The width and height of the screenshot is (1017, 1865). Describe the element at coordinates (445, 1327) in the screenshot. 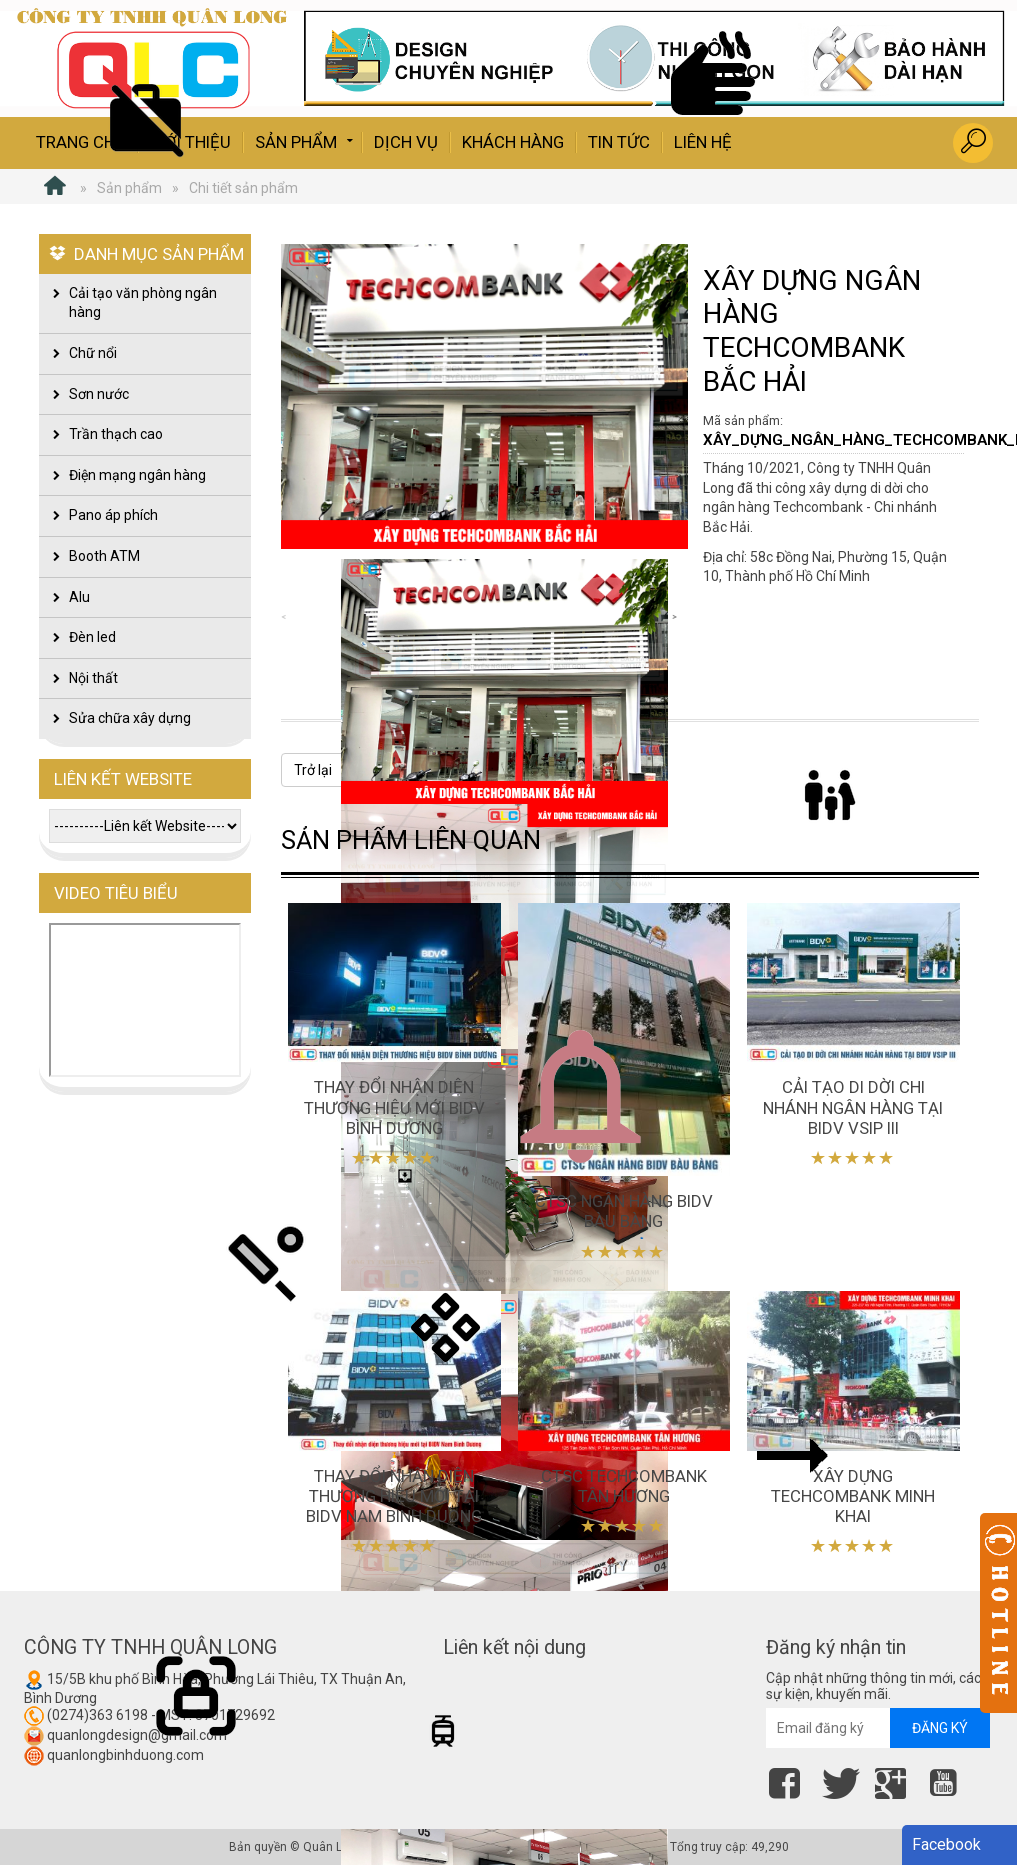

I see `view UI components library` at that location.